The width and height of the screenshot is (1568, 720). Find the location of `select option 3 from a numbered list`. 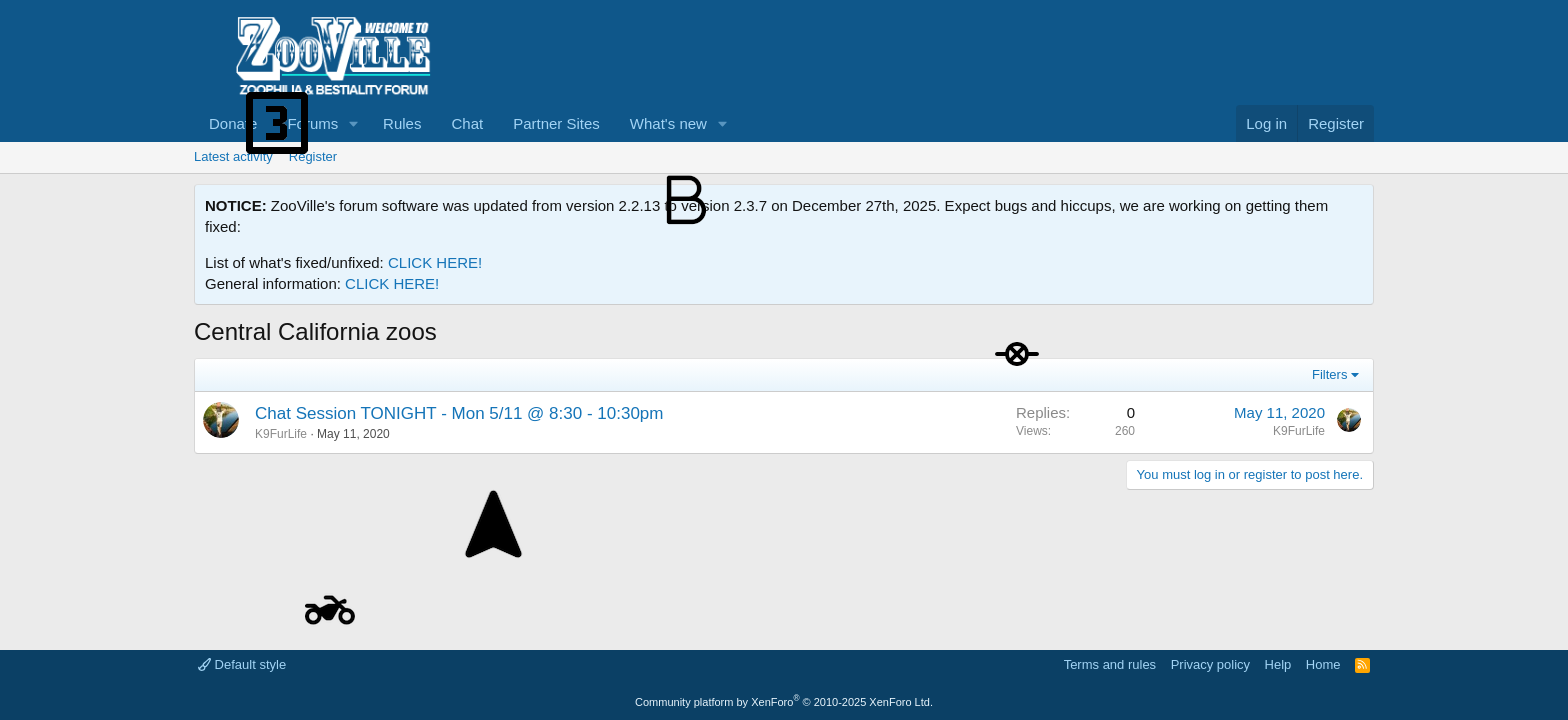

select option 3 from a numbered list is located at coordinates (277, 123).